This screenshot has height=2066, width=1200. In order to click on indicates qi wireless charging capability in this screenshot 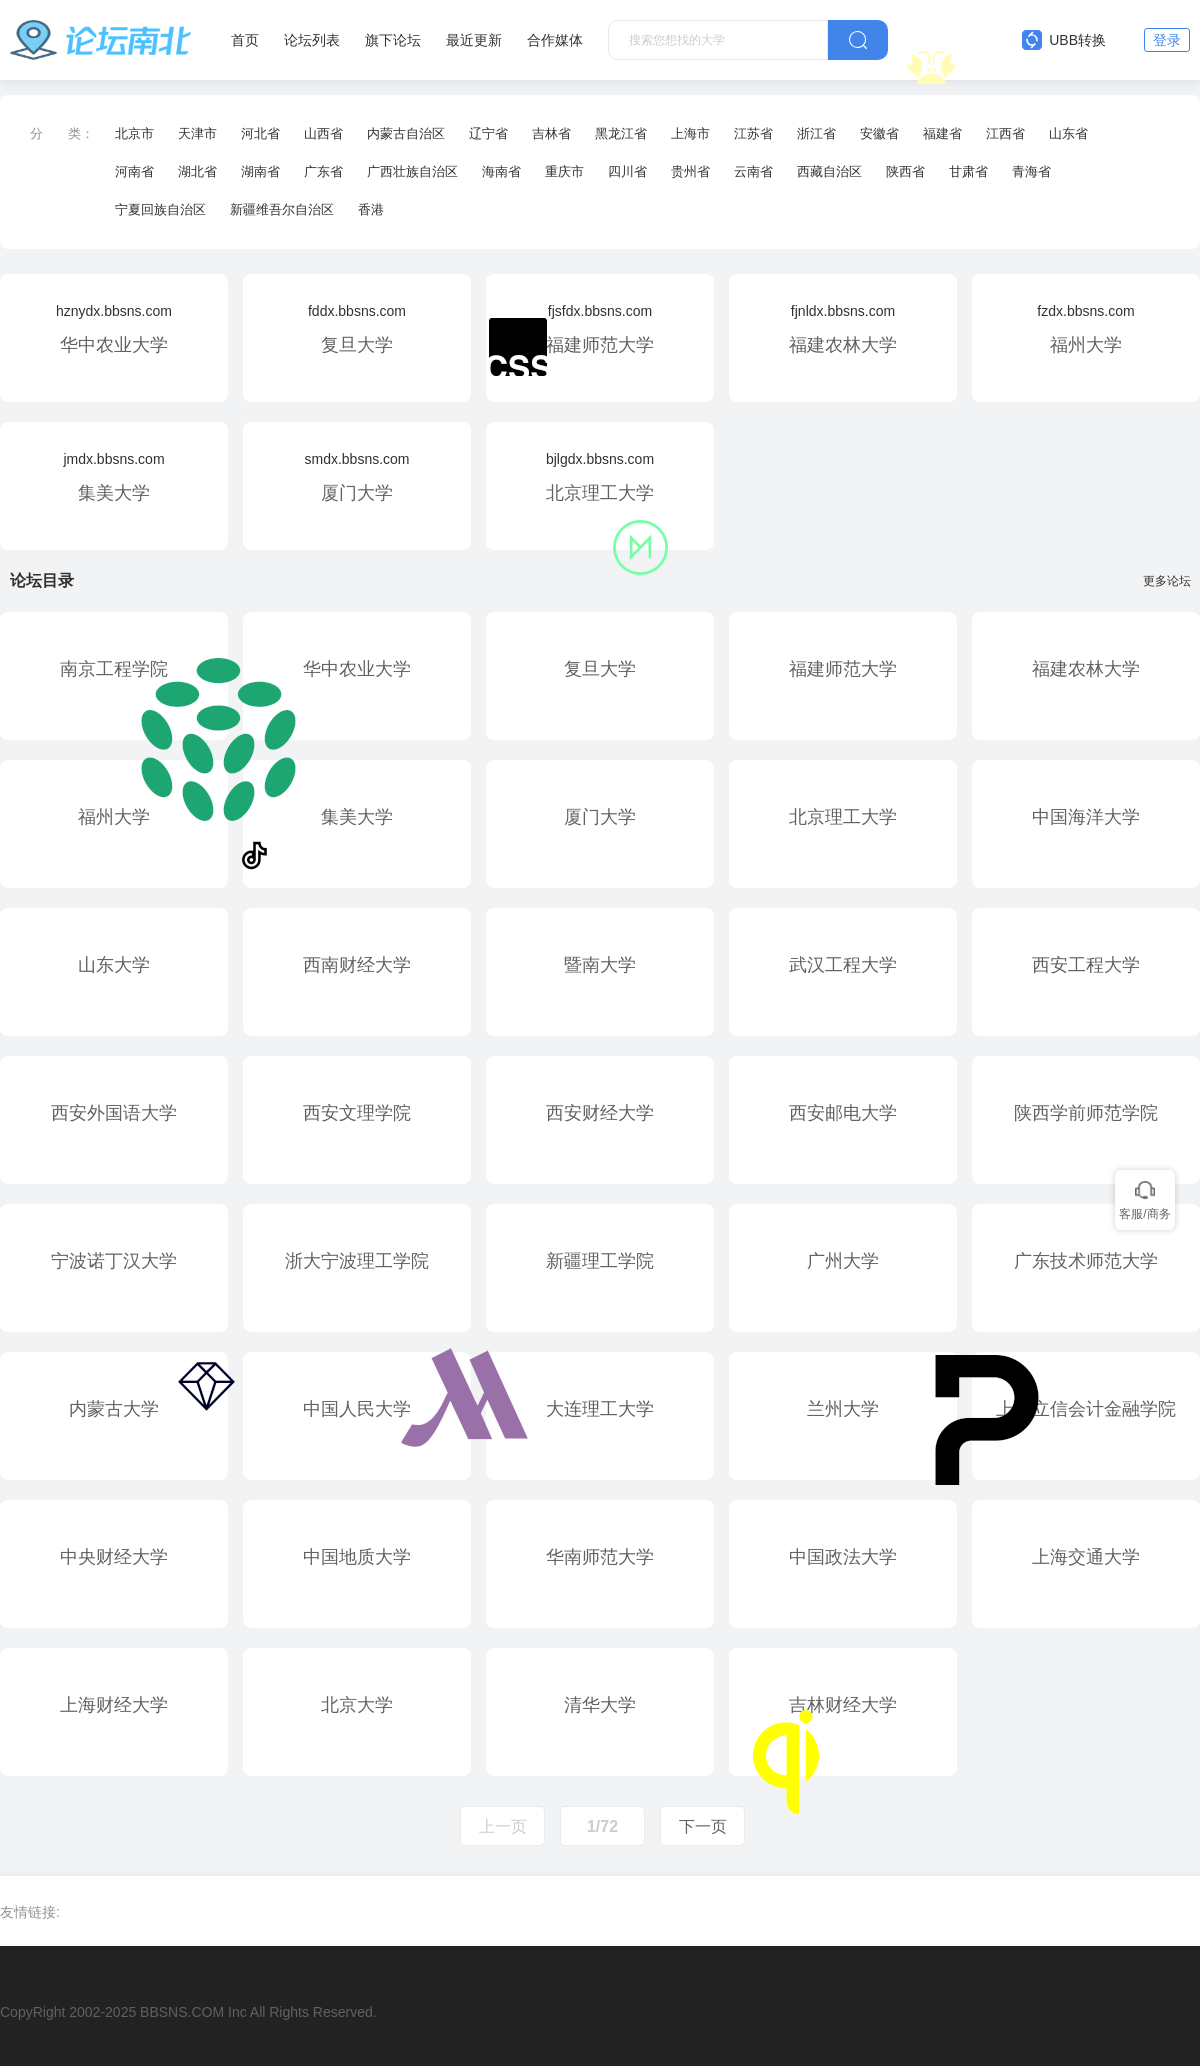, I will do `click(786, 1762)`.